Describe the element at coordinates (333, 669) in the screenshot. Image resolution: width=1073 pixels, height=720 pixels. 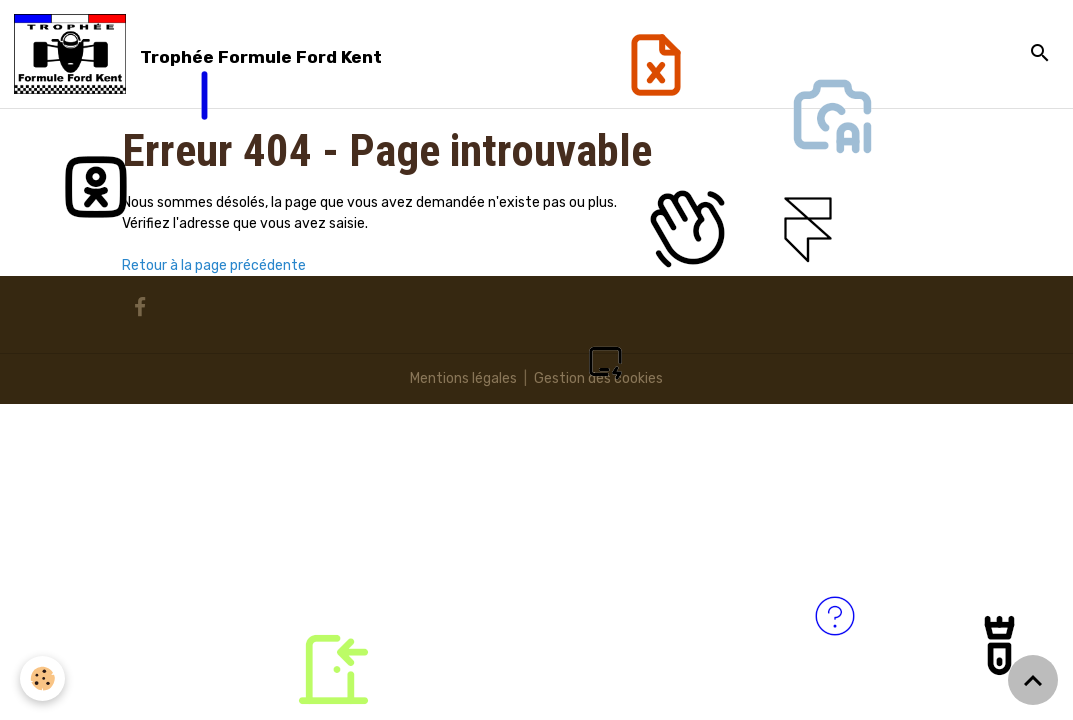
I see `log in or sign in to your account` at that location.